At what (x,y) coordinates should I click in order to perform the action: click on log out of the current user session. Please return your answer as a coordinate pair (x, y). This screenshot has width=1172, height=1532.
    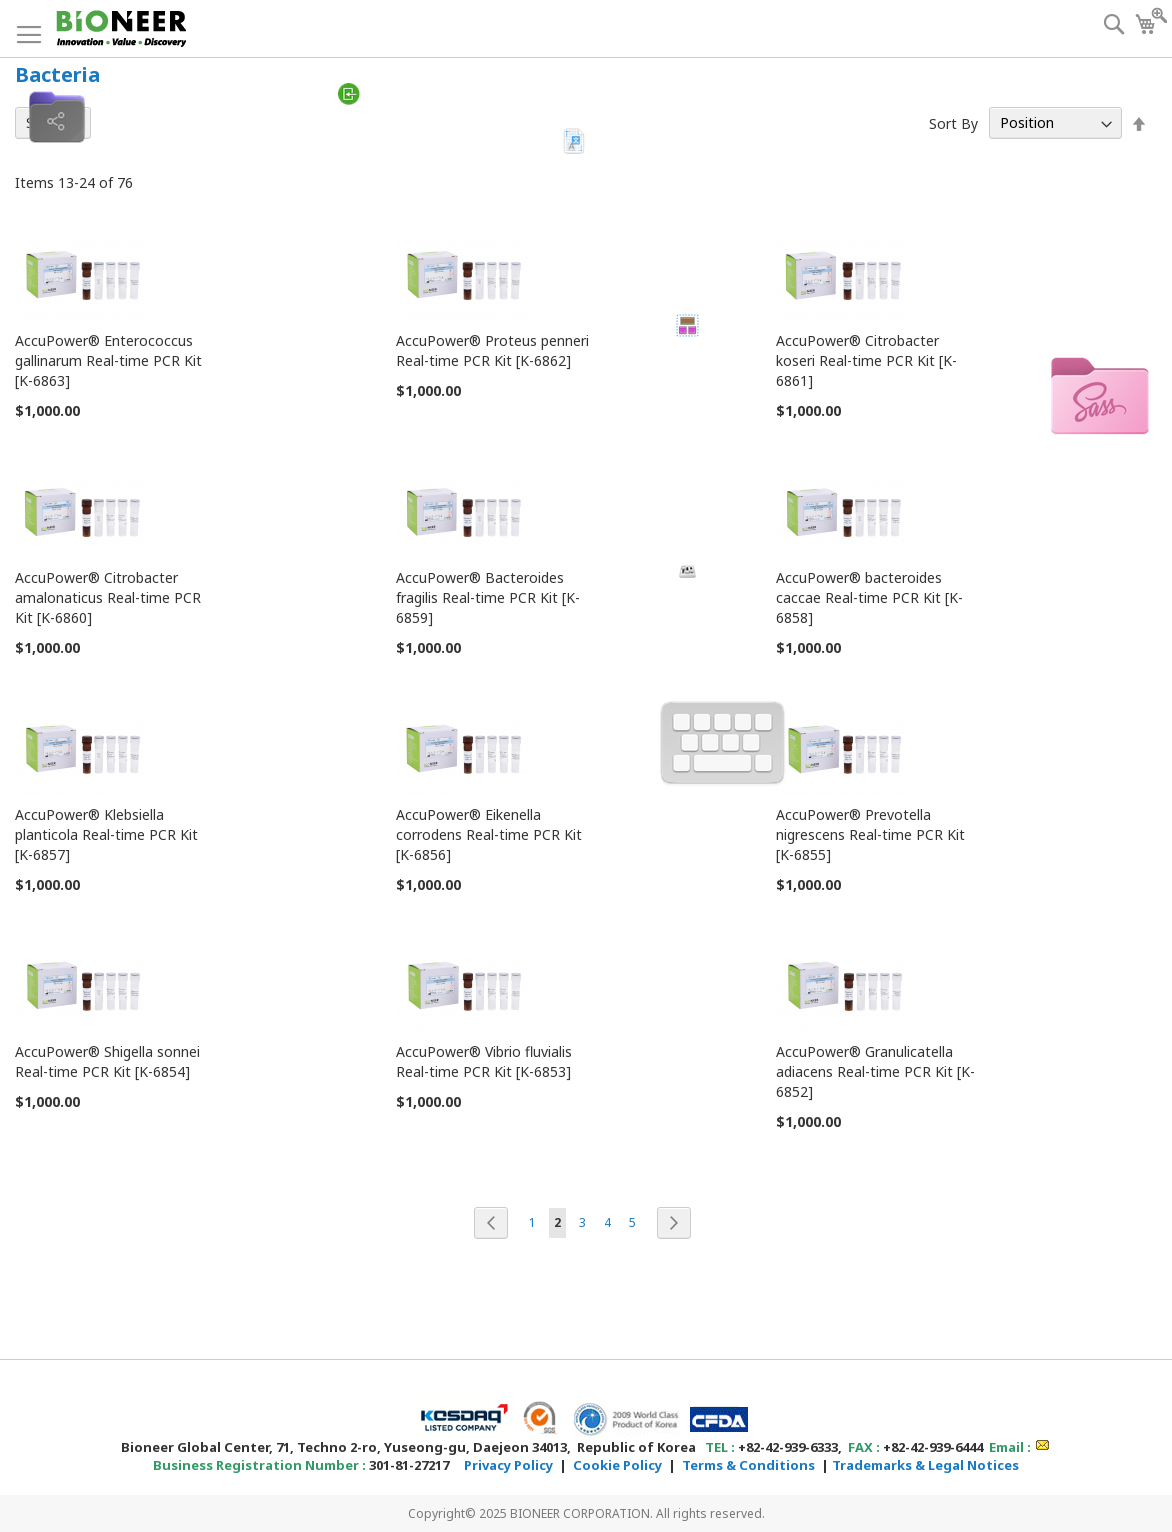
    Looking at the image, I should click on (349, 94).